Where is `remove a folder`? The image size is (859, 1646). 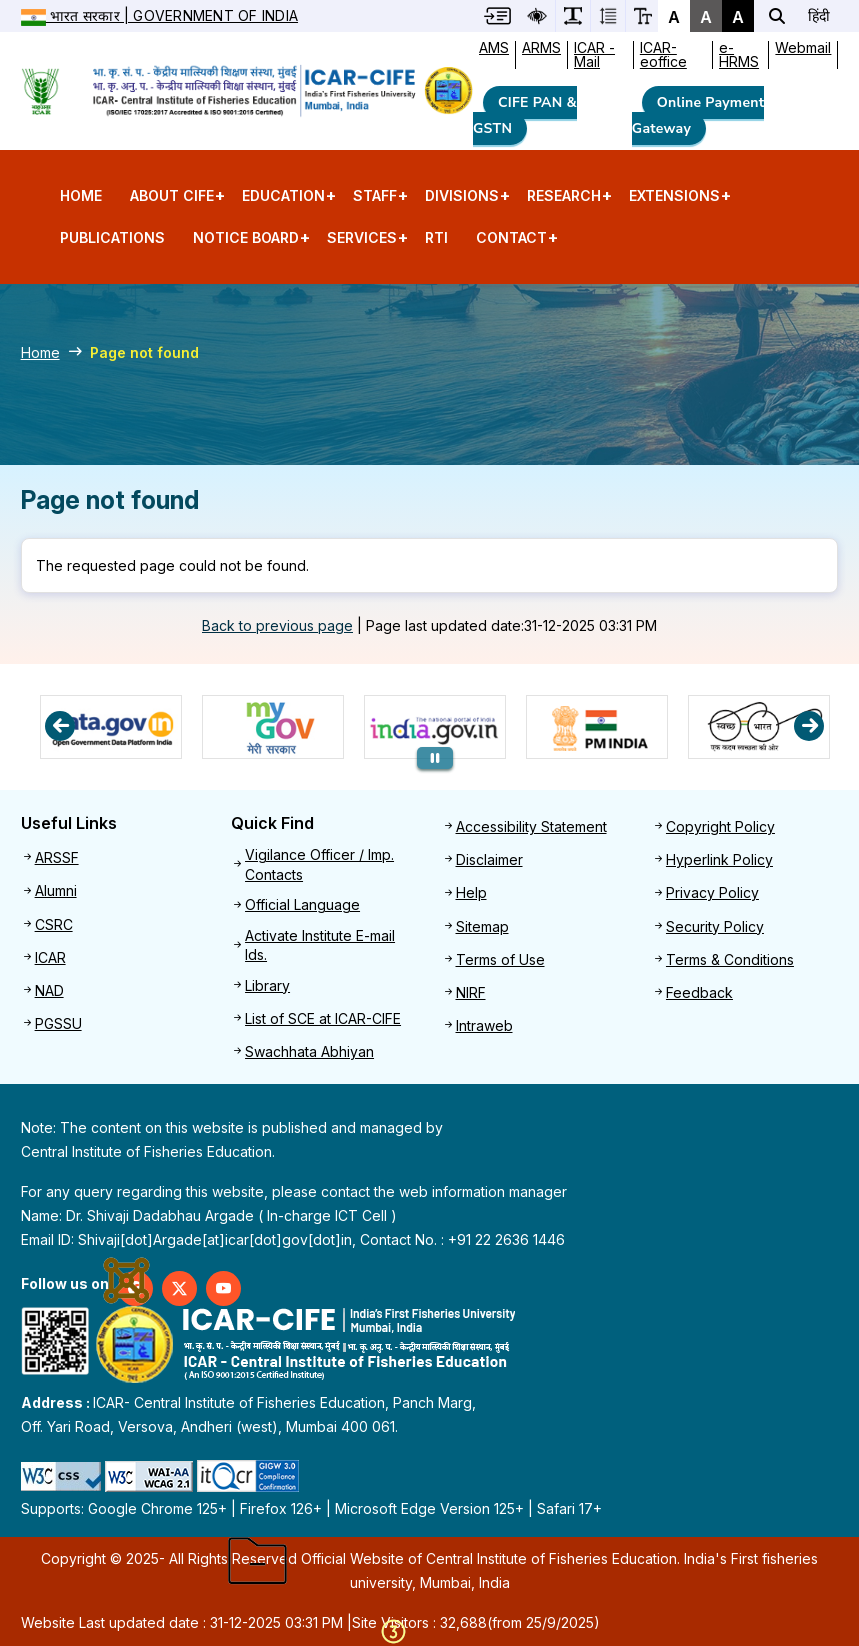
remove a folder is located at coordinates (257, 1559).